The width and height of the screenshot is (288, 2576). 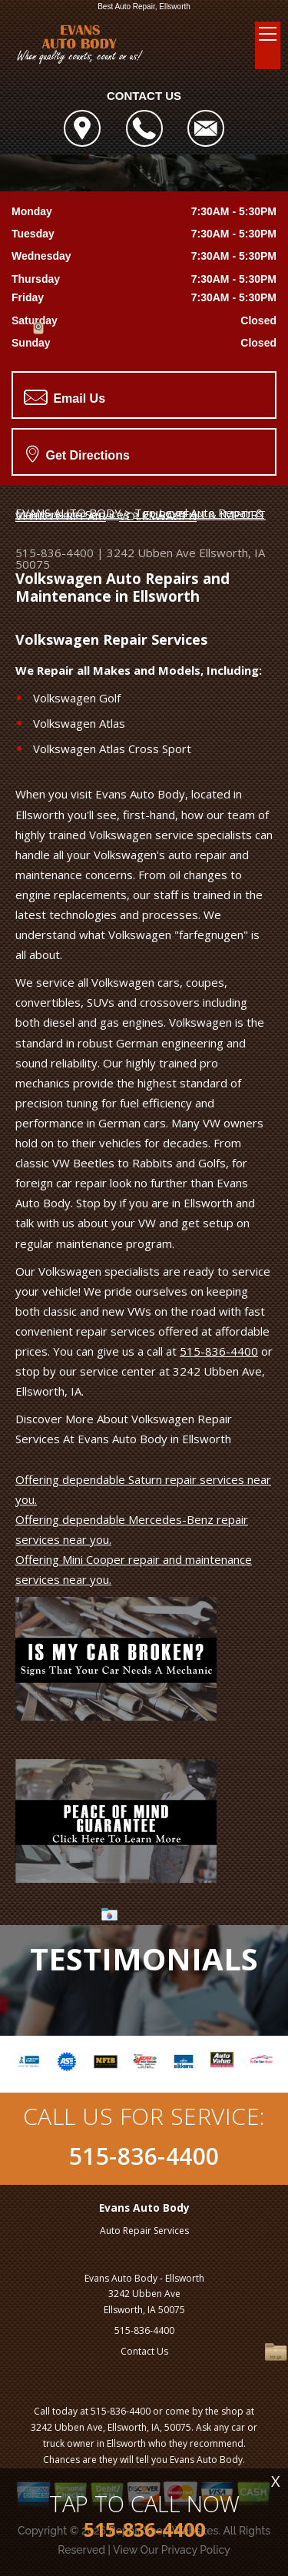 What do you see at coordinates (38, 328) in the screenshot?
I see `software installation or package setup in progress` at bounding box center [38, 328].